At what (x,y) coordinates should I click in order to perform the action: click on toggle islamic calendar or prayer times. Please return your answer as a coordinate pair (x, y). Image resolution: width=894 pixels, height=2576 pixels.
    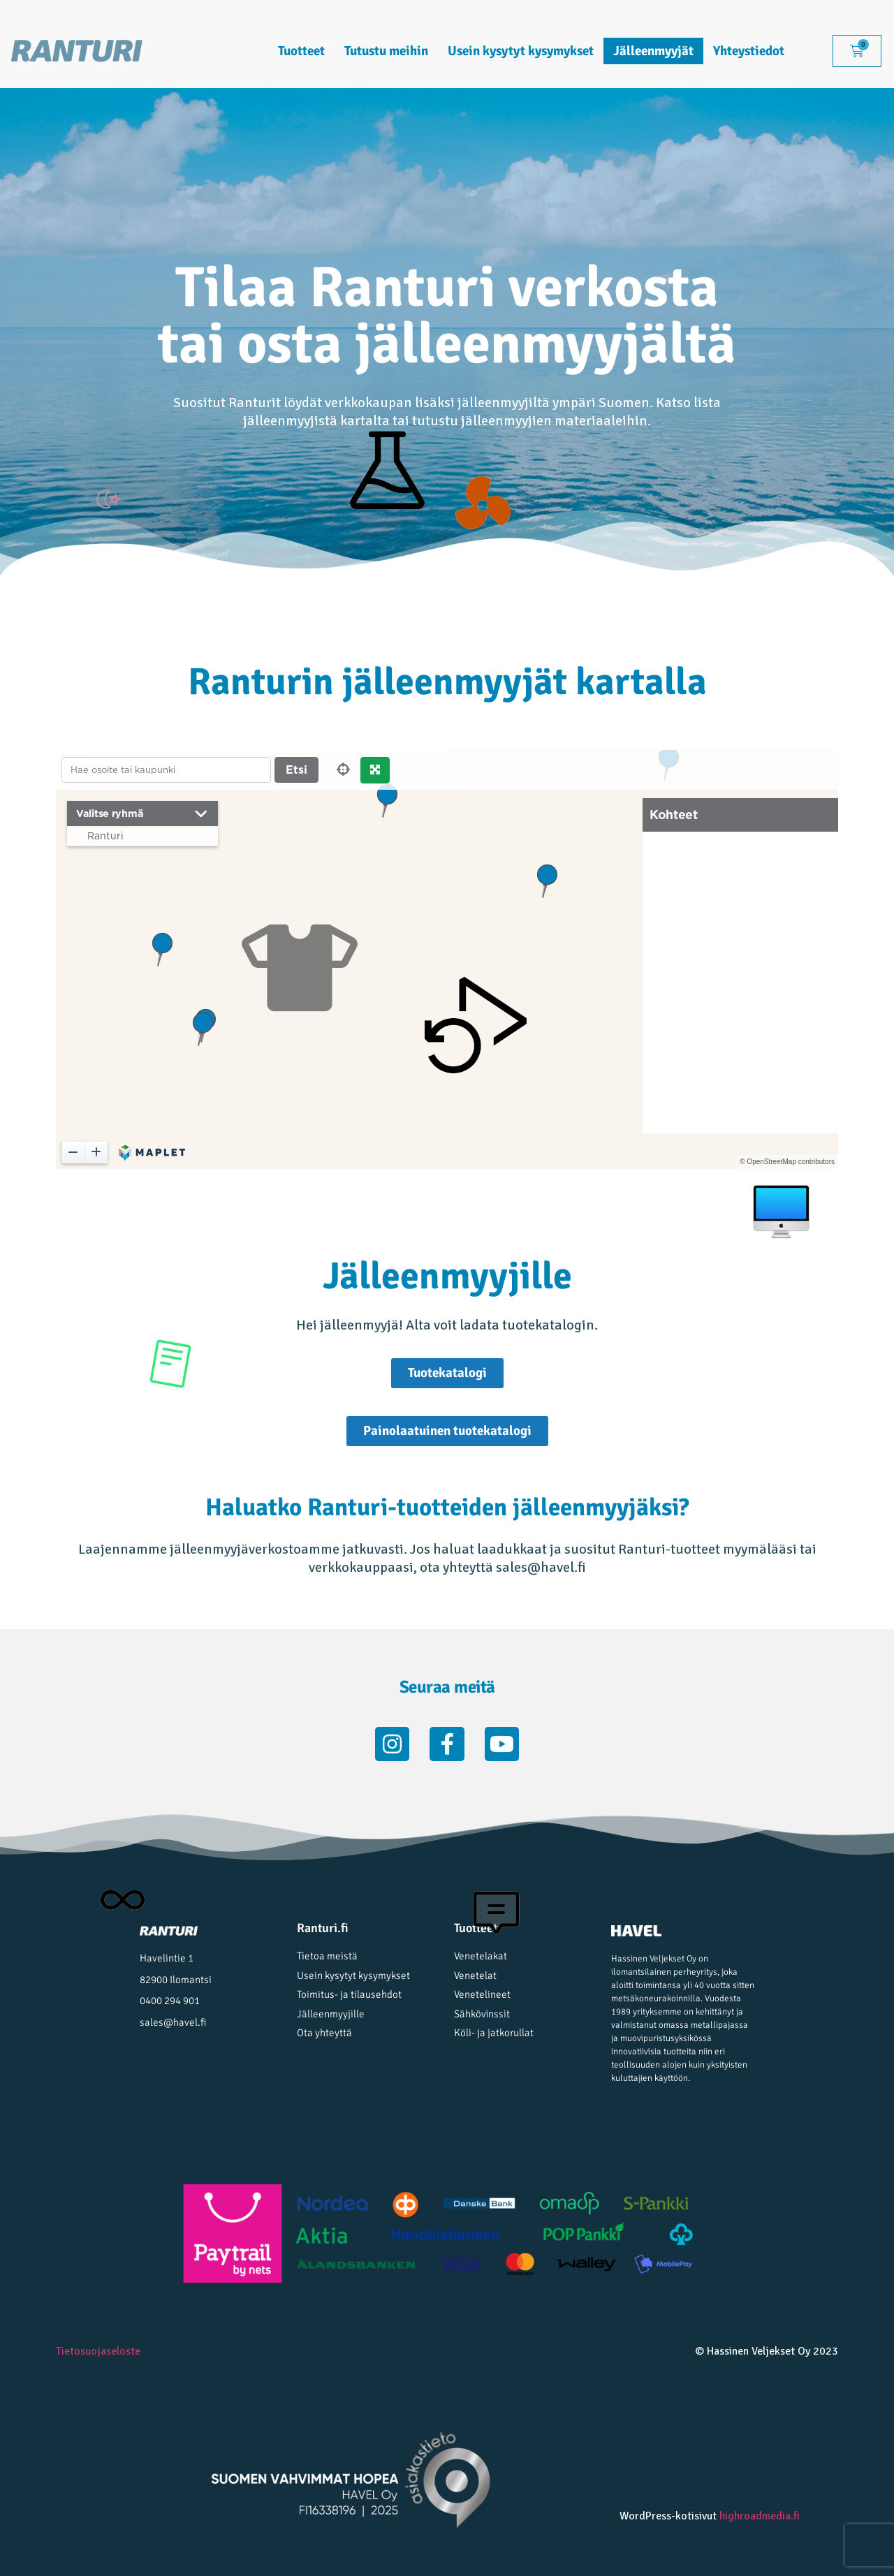
    Looking at the image, I should click on (108, 499).